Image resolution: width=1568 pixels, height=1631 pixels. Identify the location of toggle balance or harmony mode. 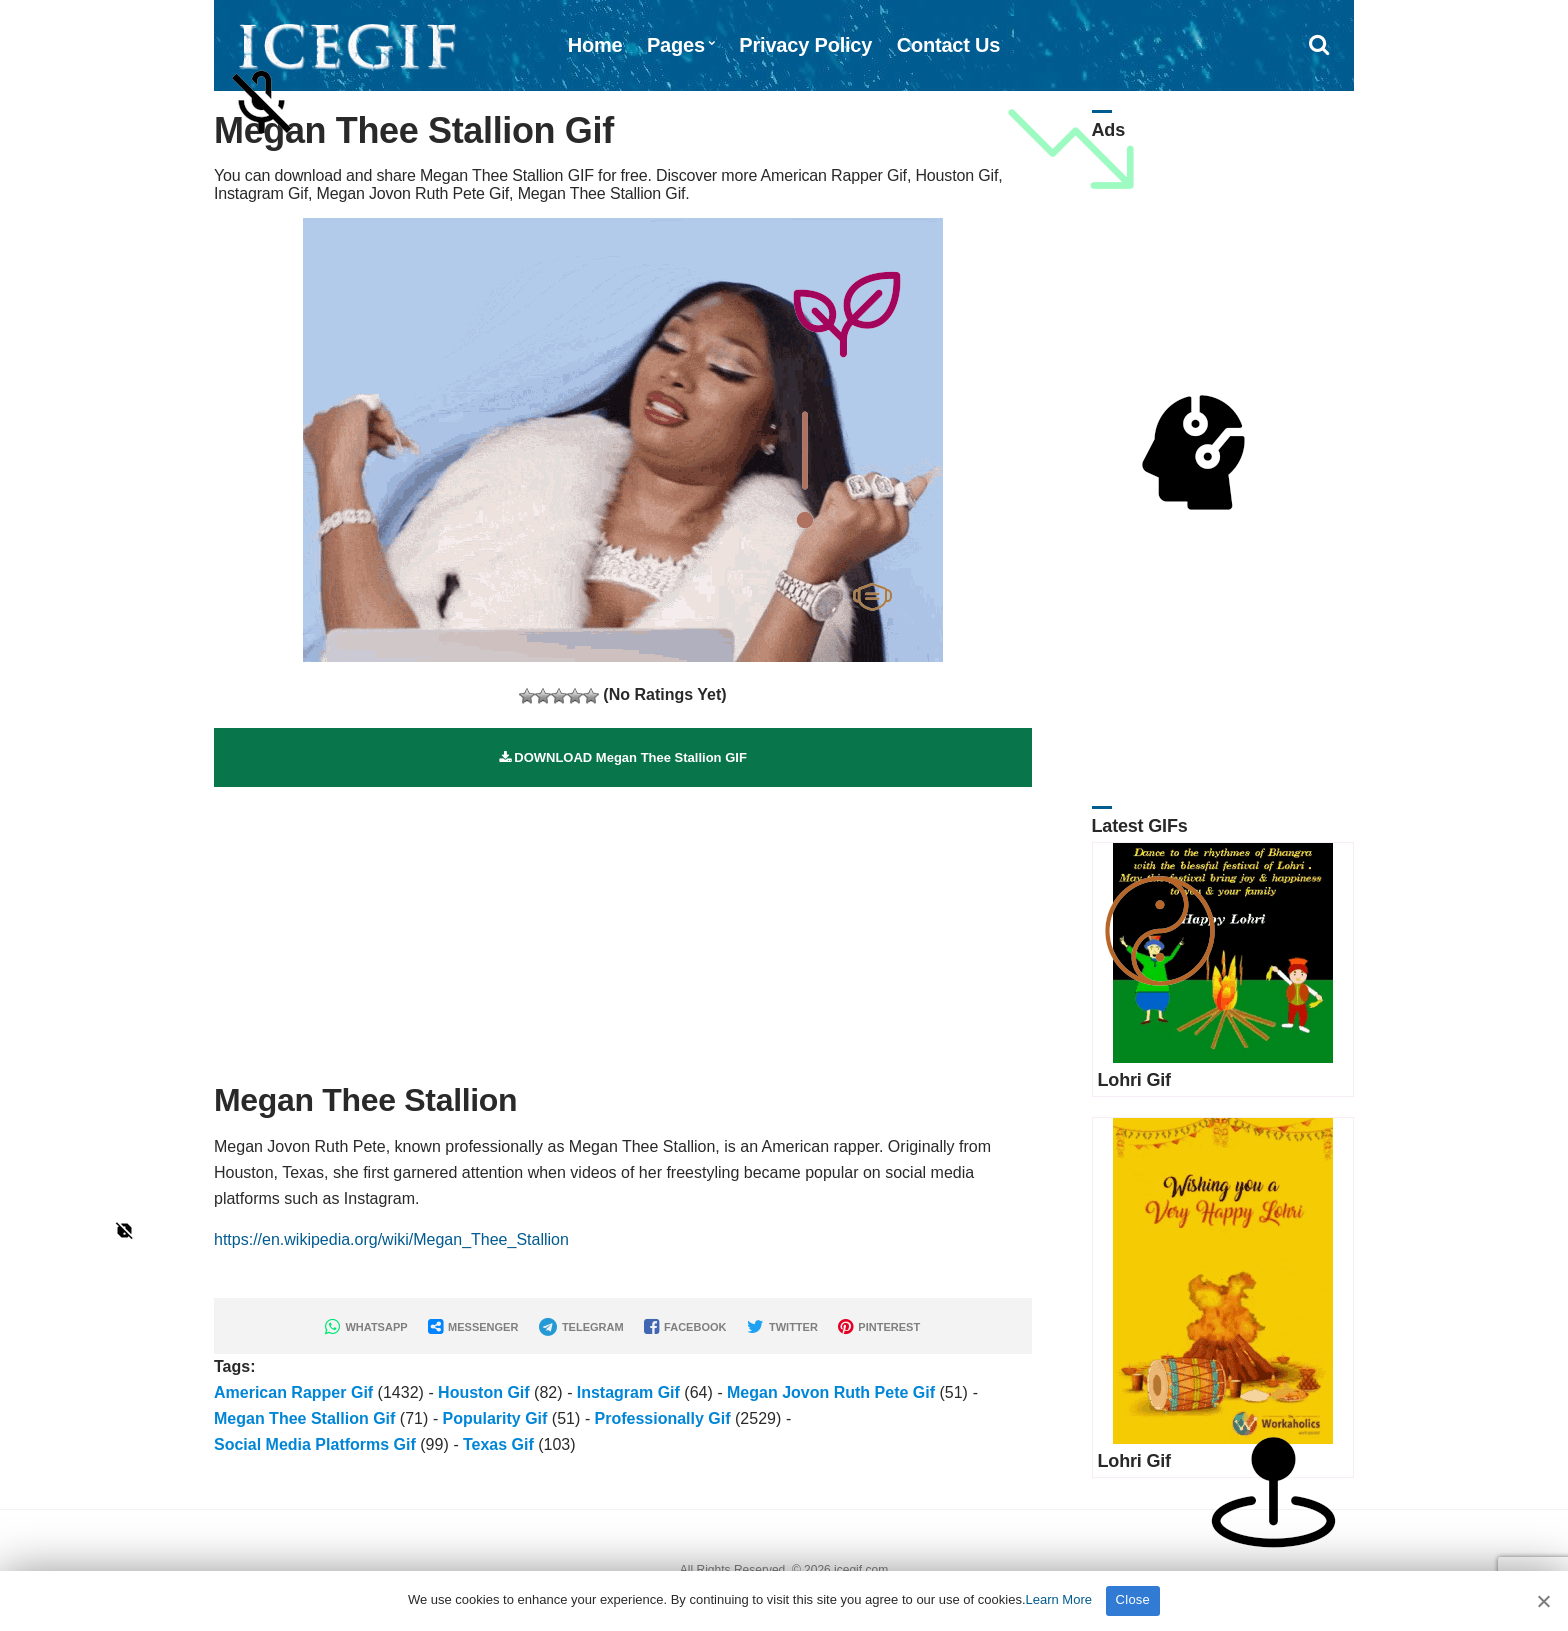
(1160, 931).